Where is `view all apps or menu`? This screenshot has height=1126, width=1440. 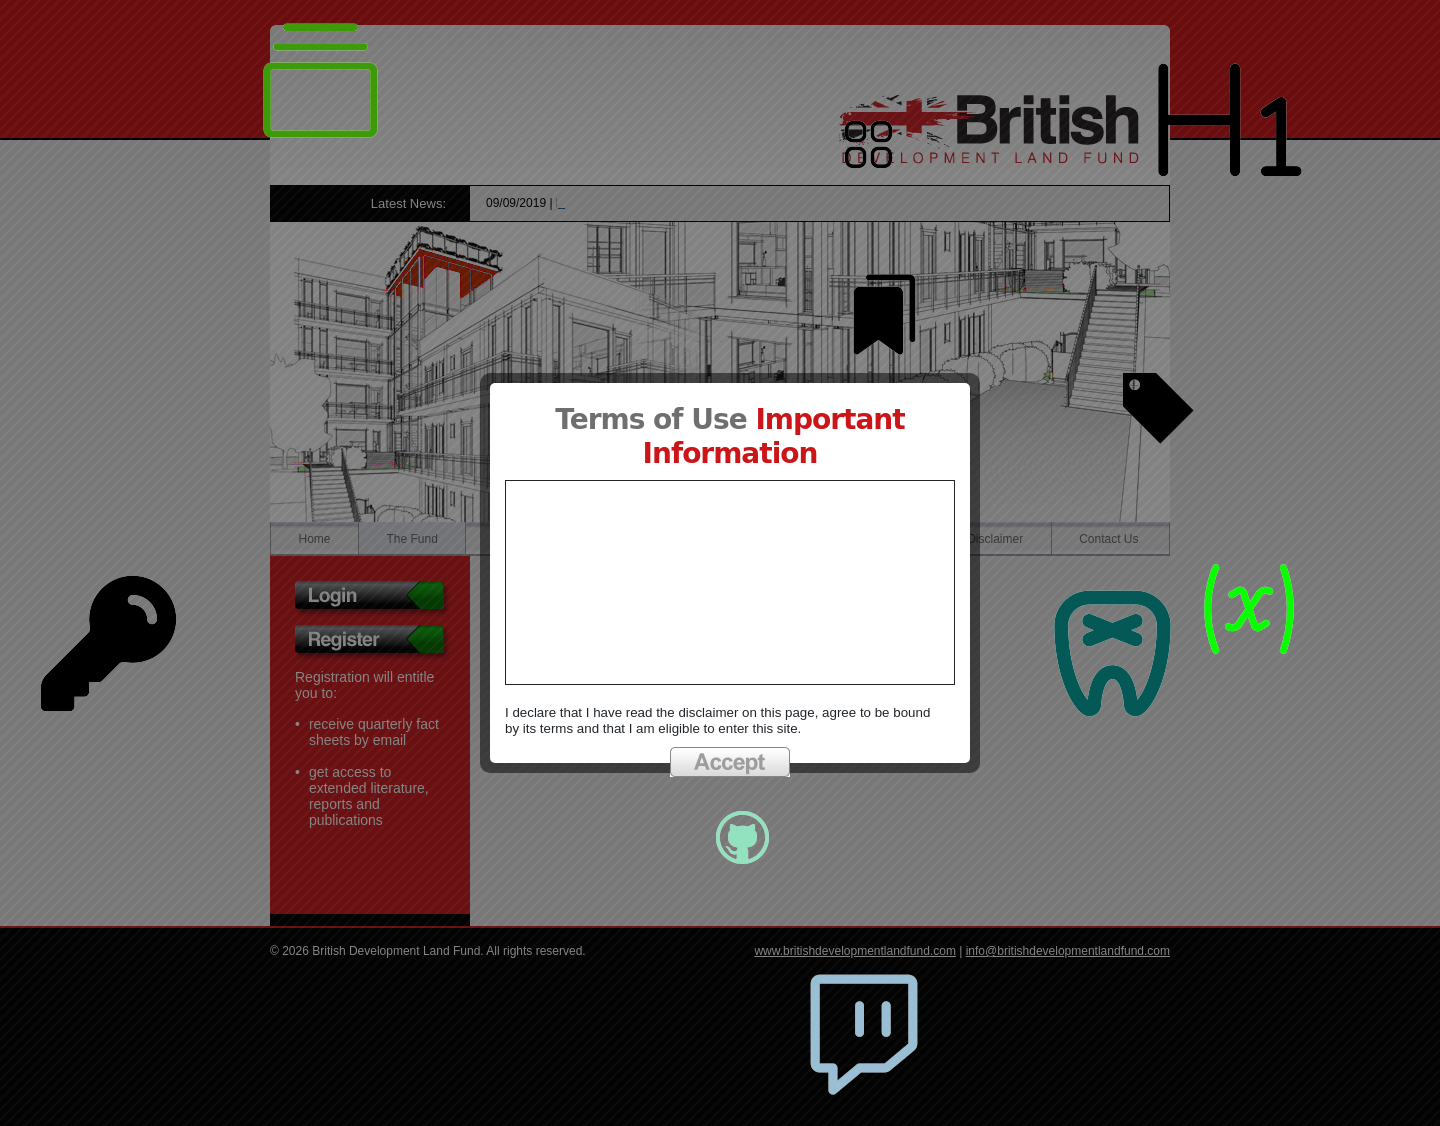 view all apps or menu is located at coordinates (868, 144).